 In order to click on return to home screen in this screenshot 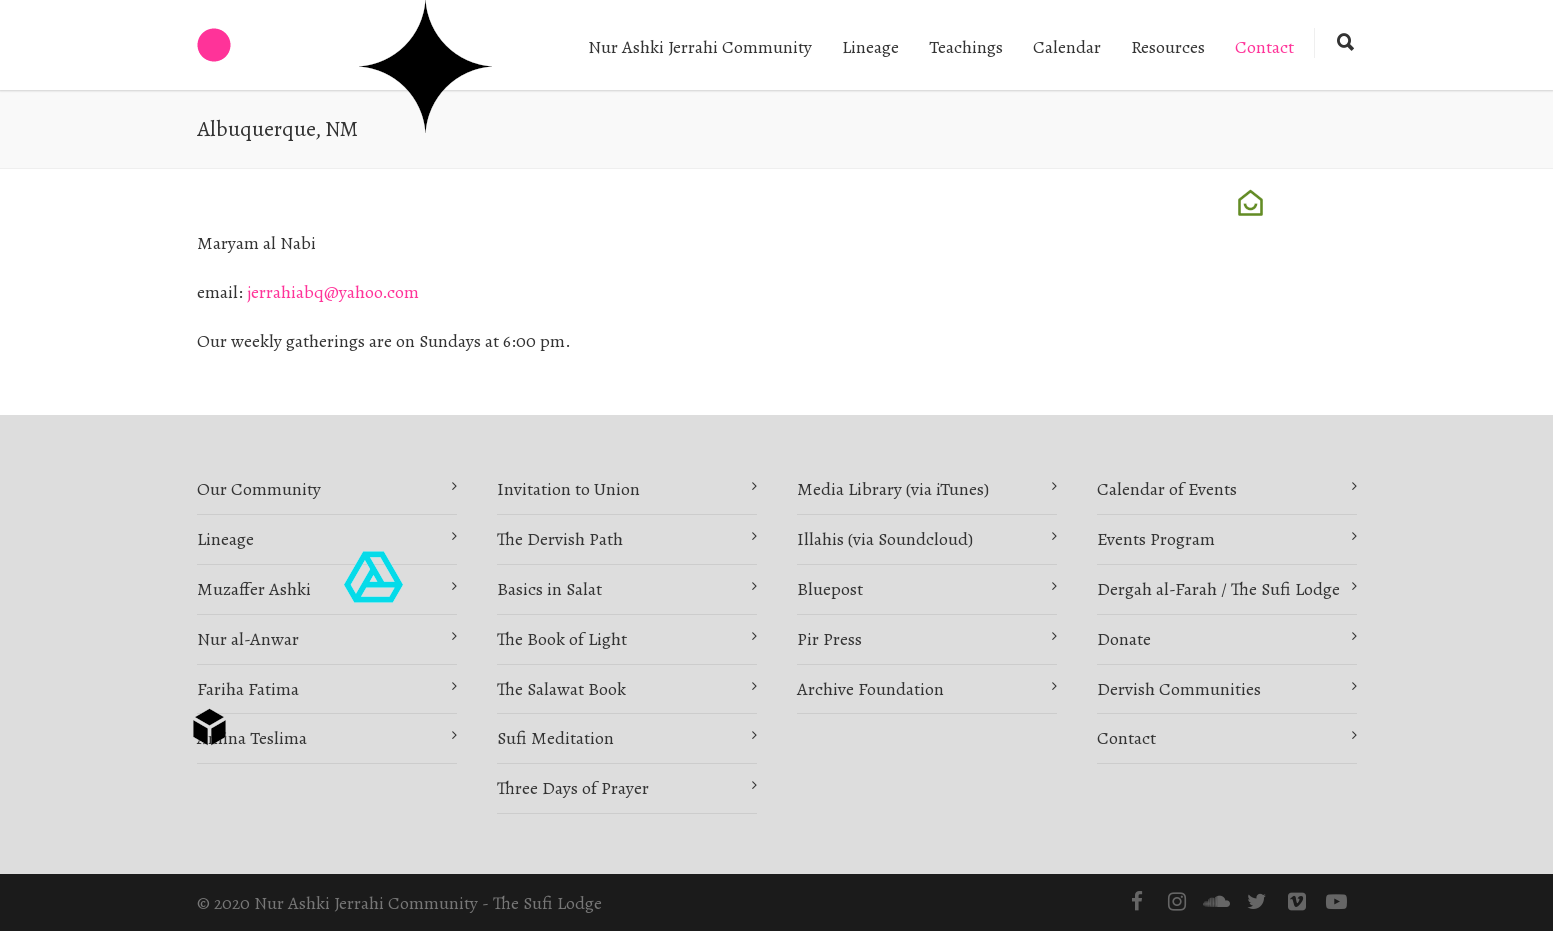, I will do `click(1250, 203)`.